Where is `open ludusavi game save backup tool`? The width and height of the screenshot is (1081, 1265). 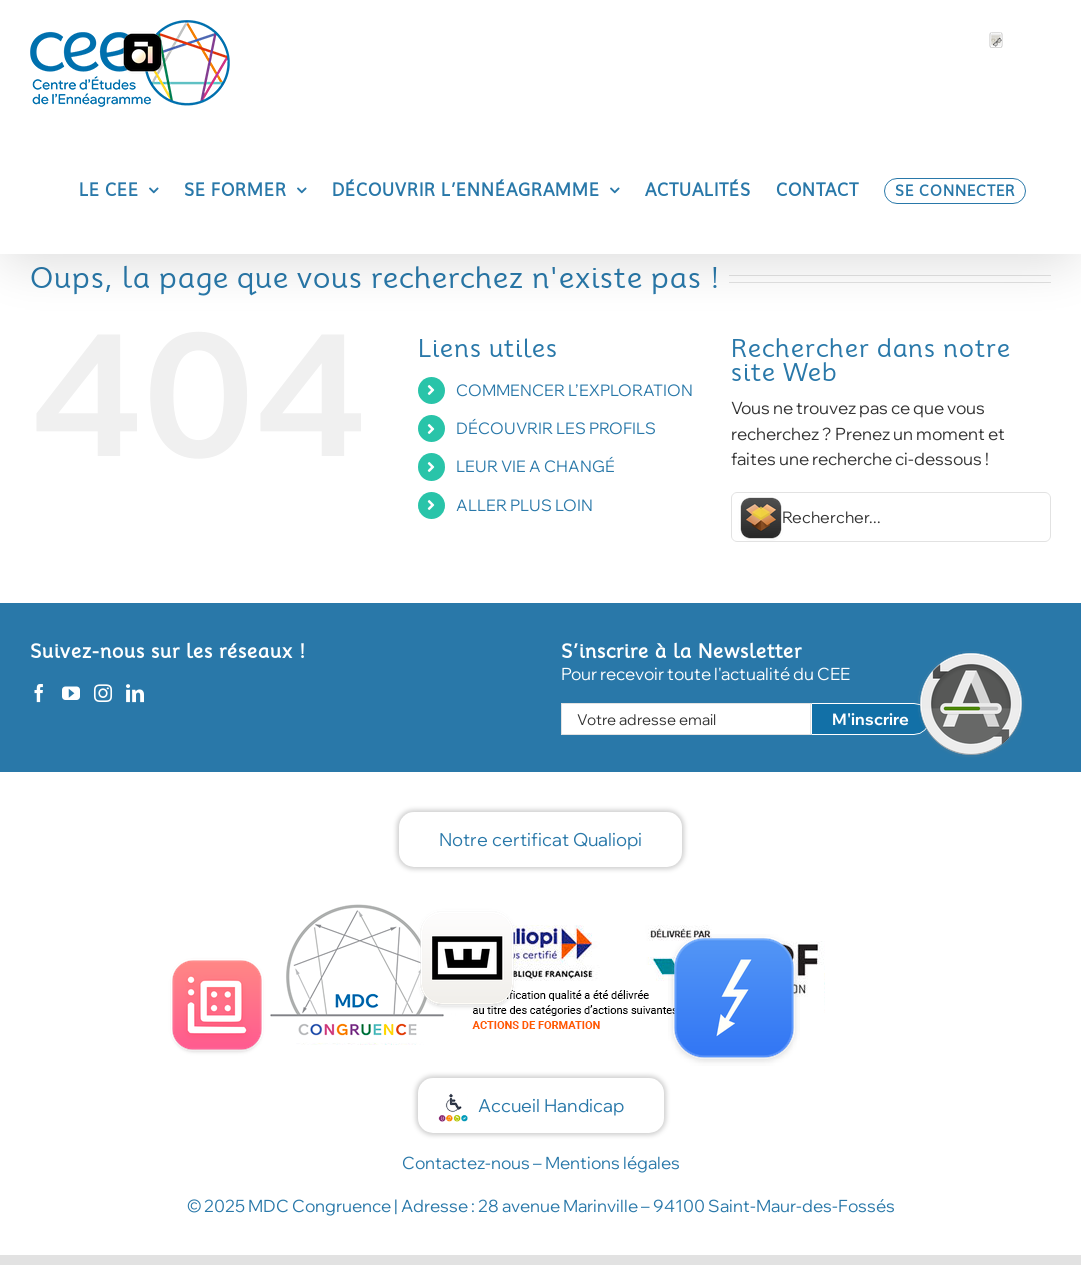 open ludusavi game save backup tool is located at coordinates (217, 1005).